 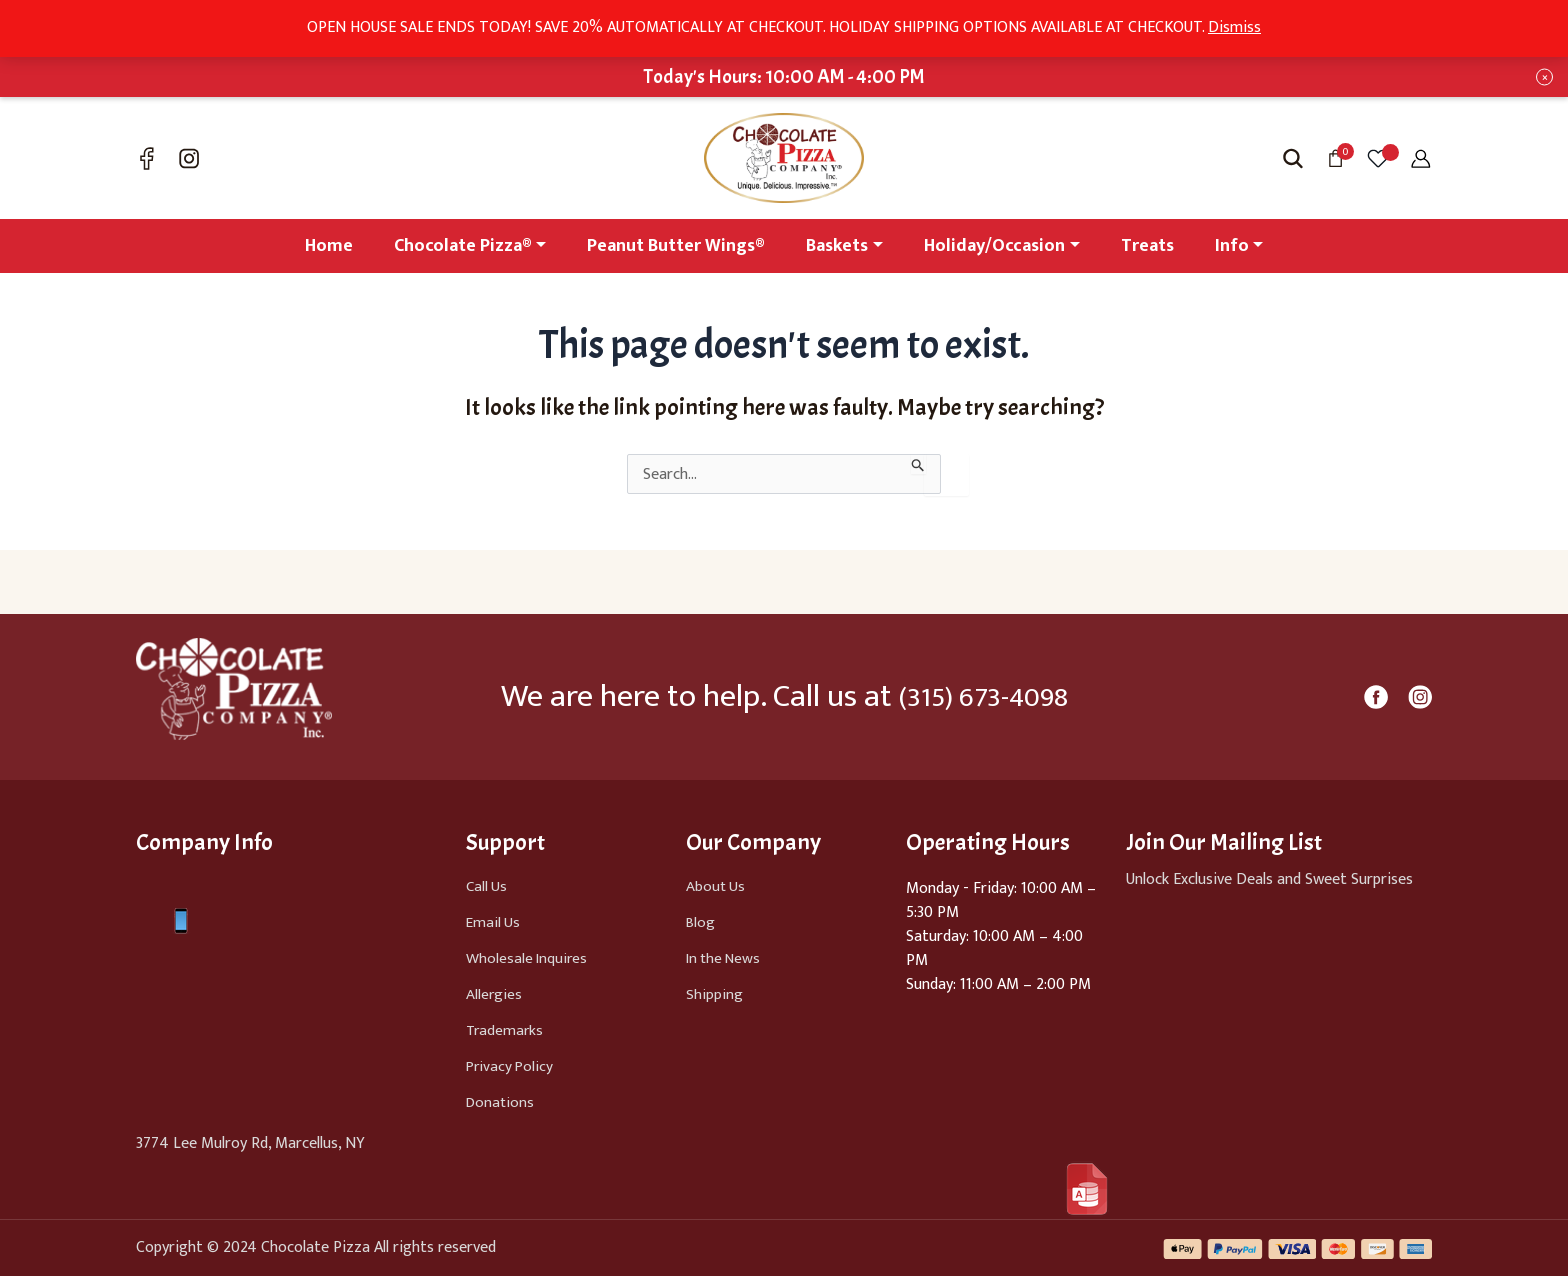 I want to click on iPhone SE device icon in system preferences, so click(x=181, y=921).